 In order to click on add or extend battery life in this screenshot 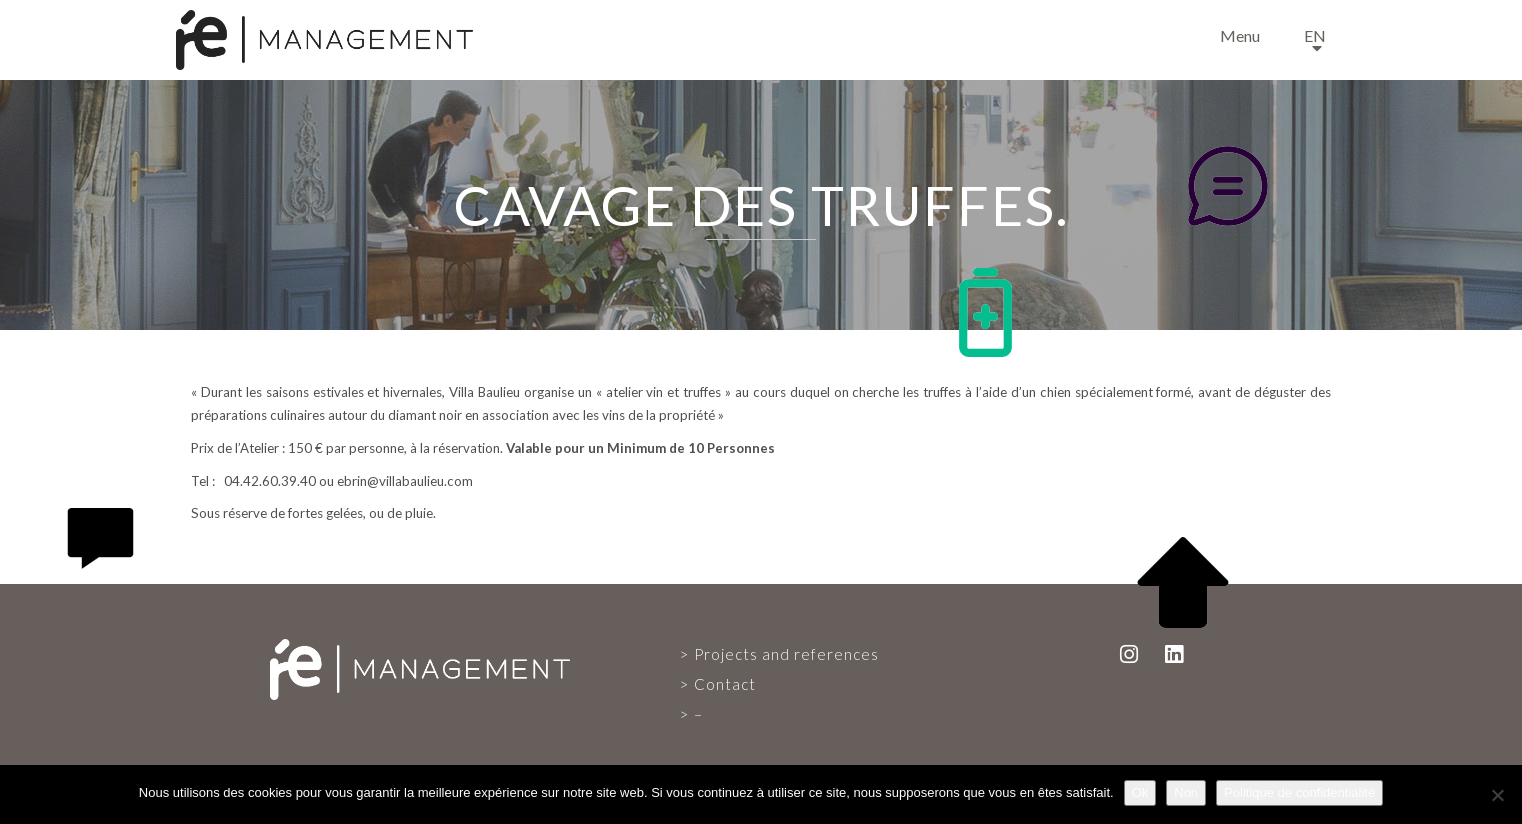, I will do `click(985, 312)`.